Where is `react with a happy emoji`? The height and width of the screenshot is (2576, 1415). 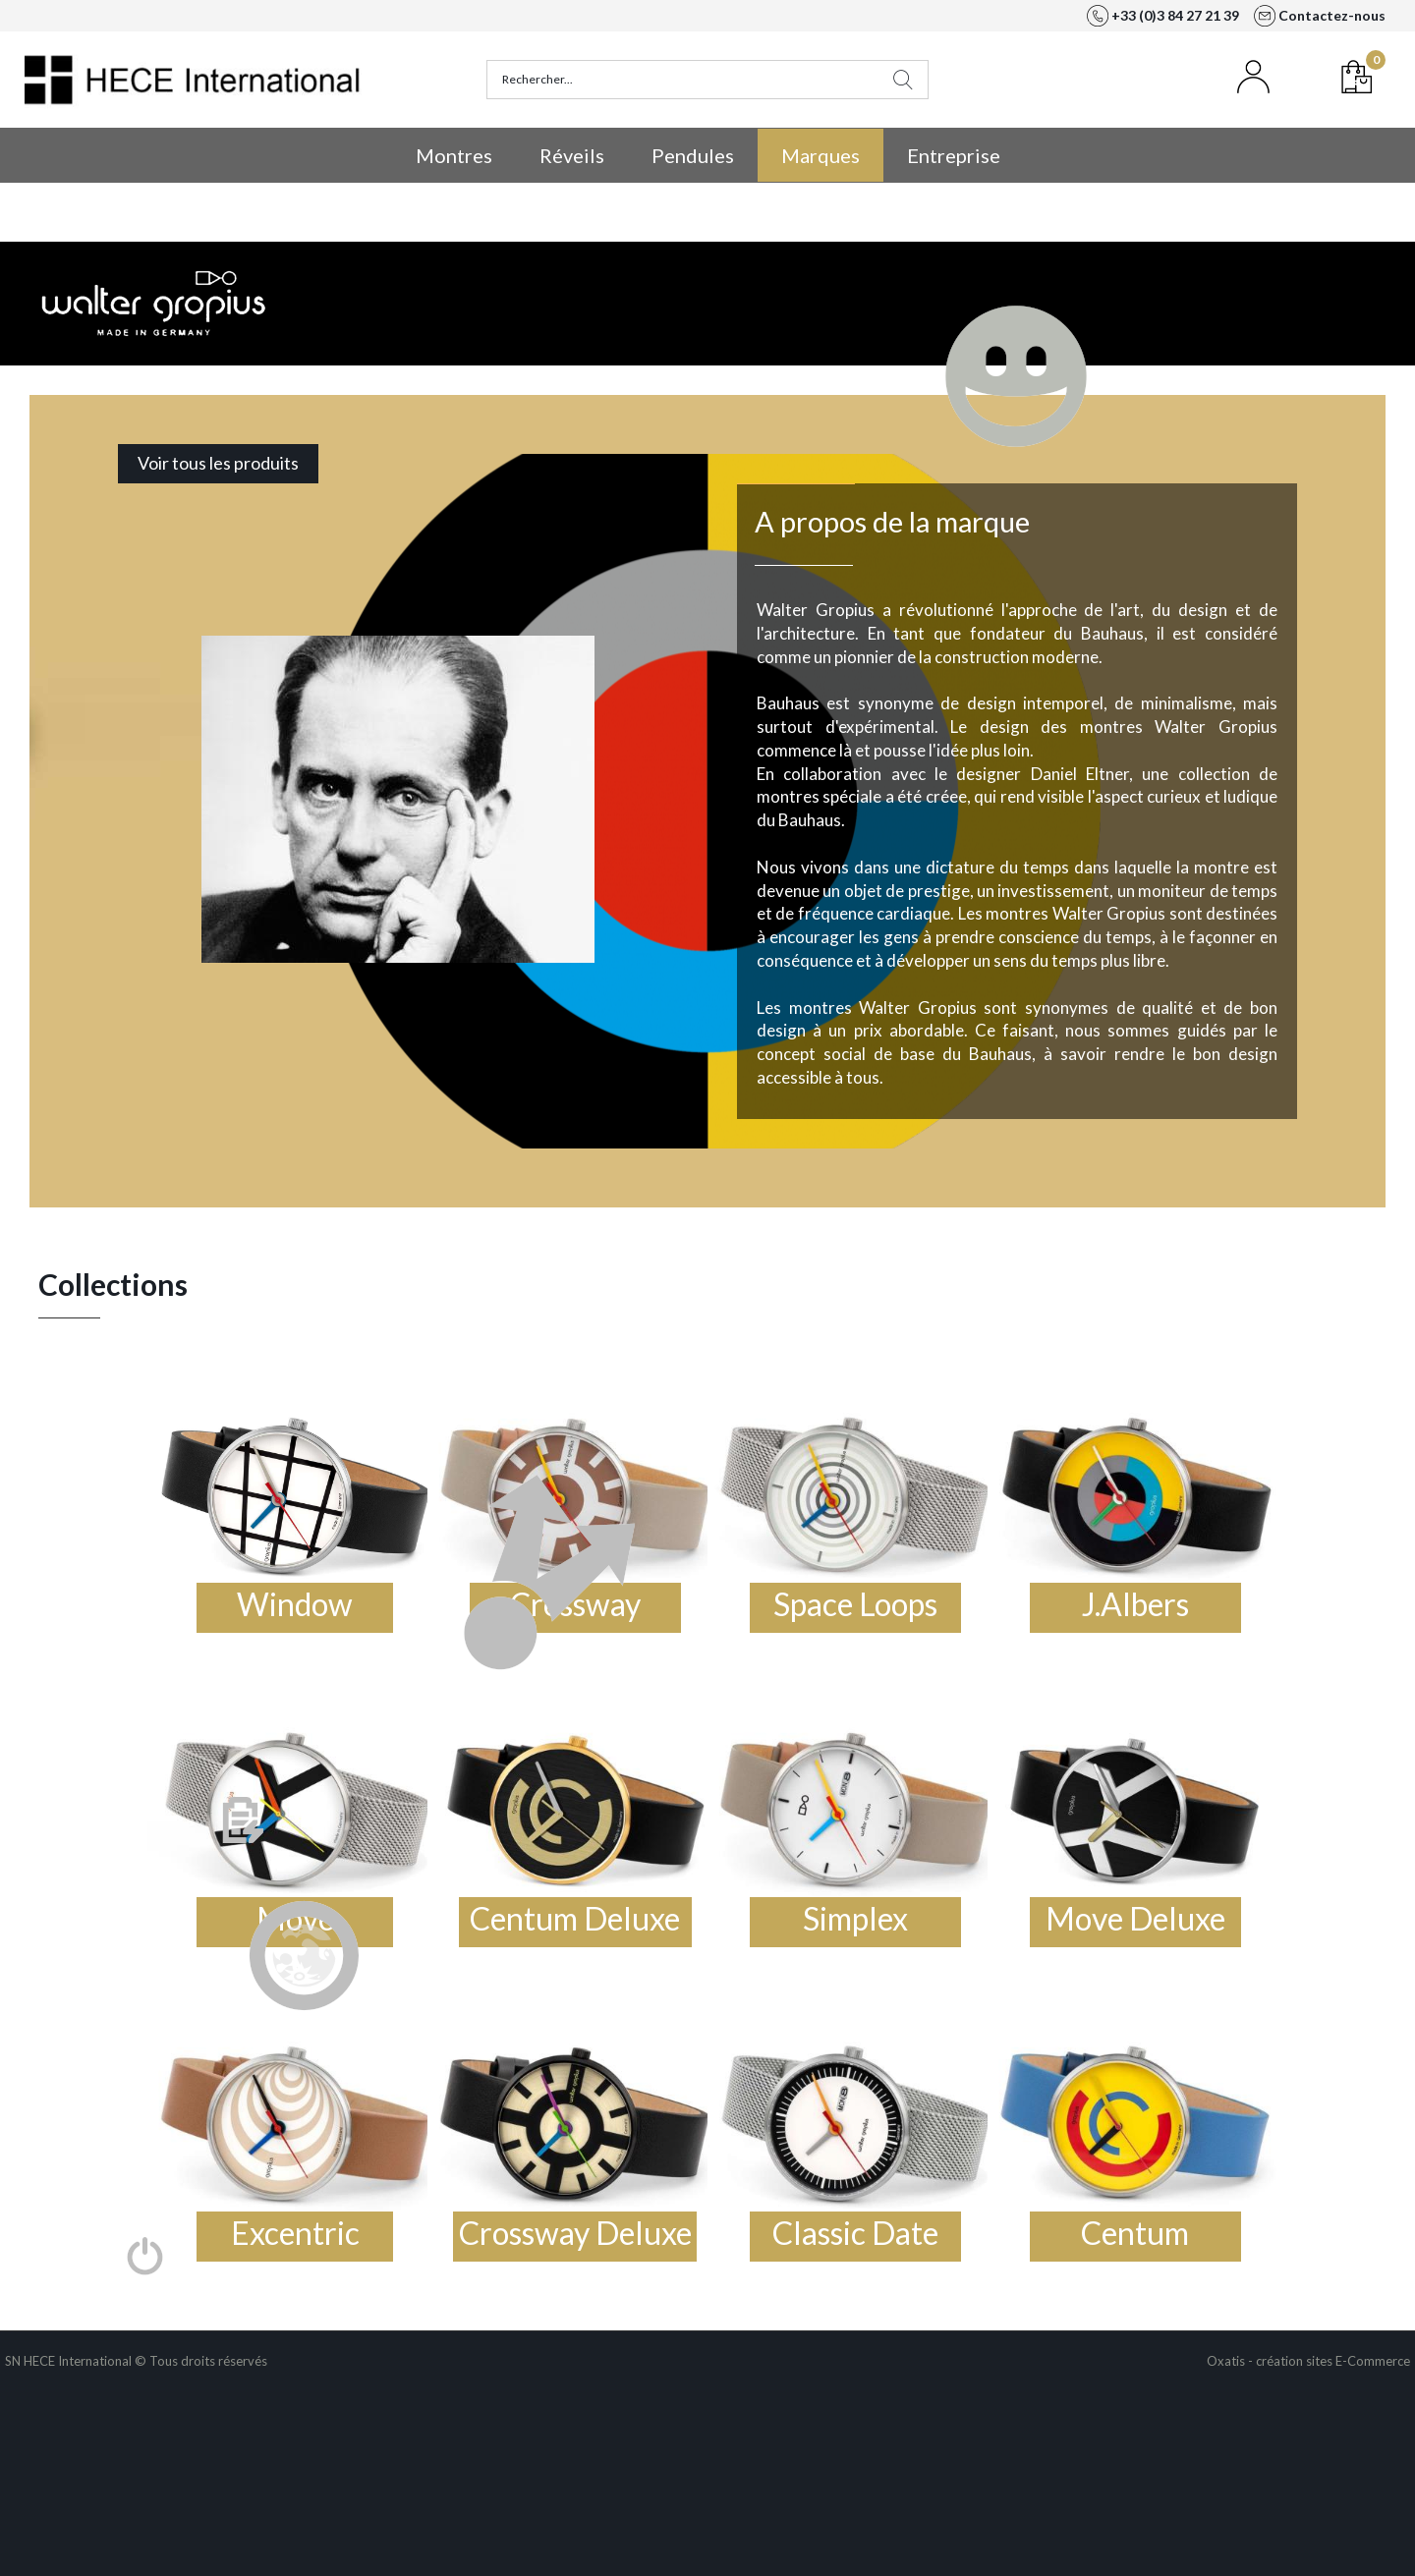
react with a happy emoji is located at coordinates (1016, 376).